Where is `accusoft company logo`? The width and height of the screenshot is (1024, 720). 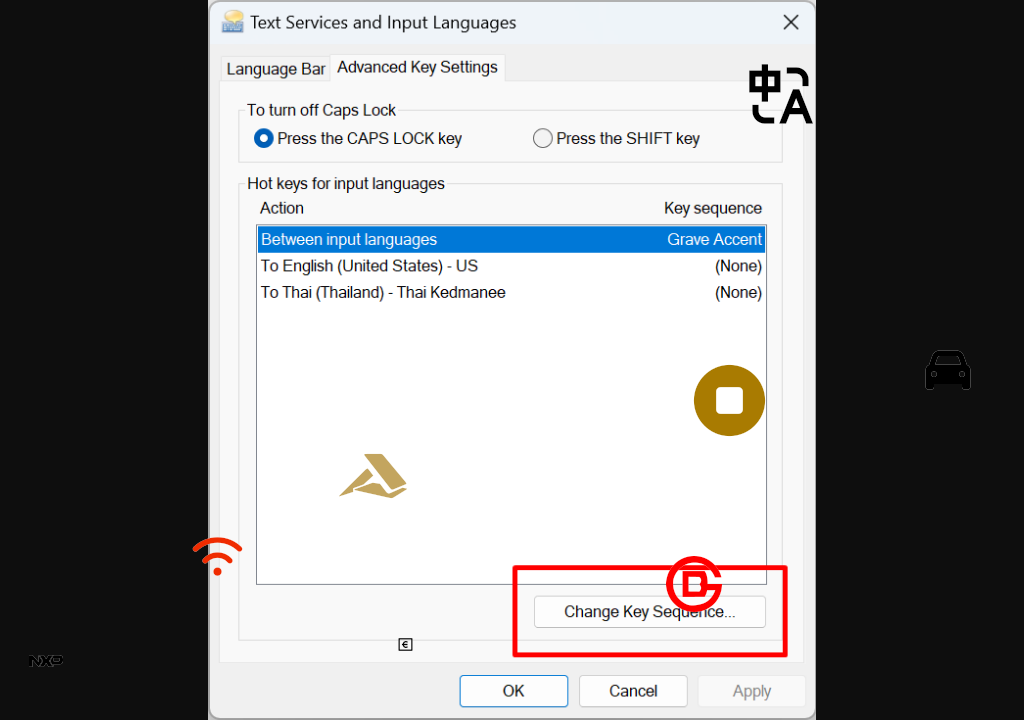 accusoft company logo is located at coordinates (373, 476).